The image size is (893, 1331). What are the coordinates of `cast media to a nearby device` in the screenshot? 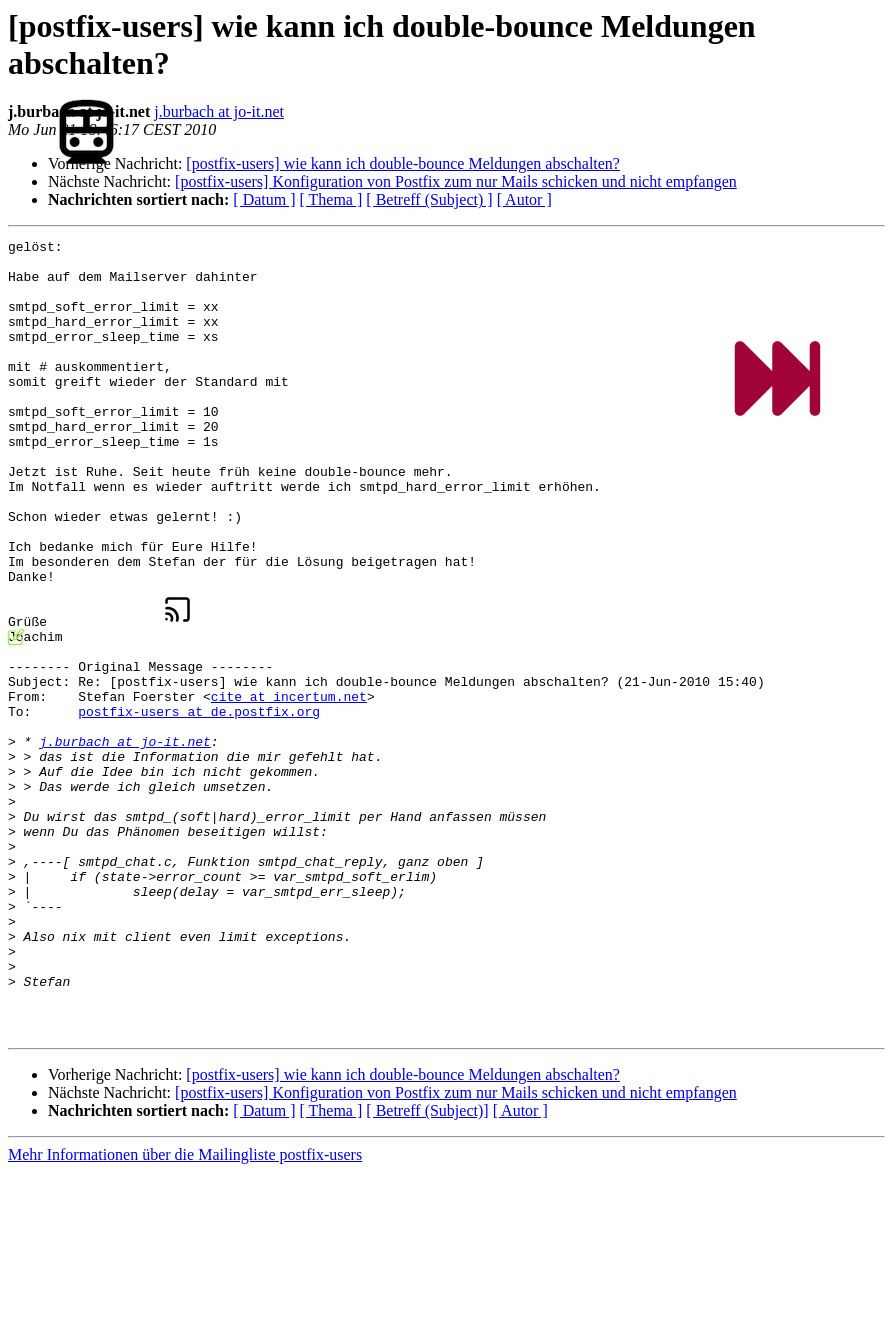 It's located at (177, 609).